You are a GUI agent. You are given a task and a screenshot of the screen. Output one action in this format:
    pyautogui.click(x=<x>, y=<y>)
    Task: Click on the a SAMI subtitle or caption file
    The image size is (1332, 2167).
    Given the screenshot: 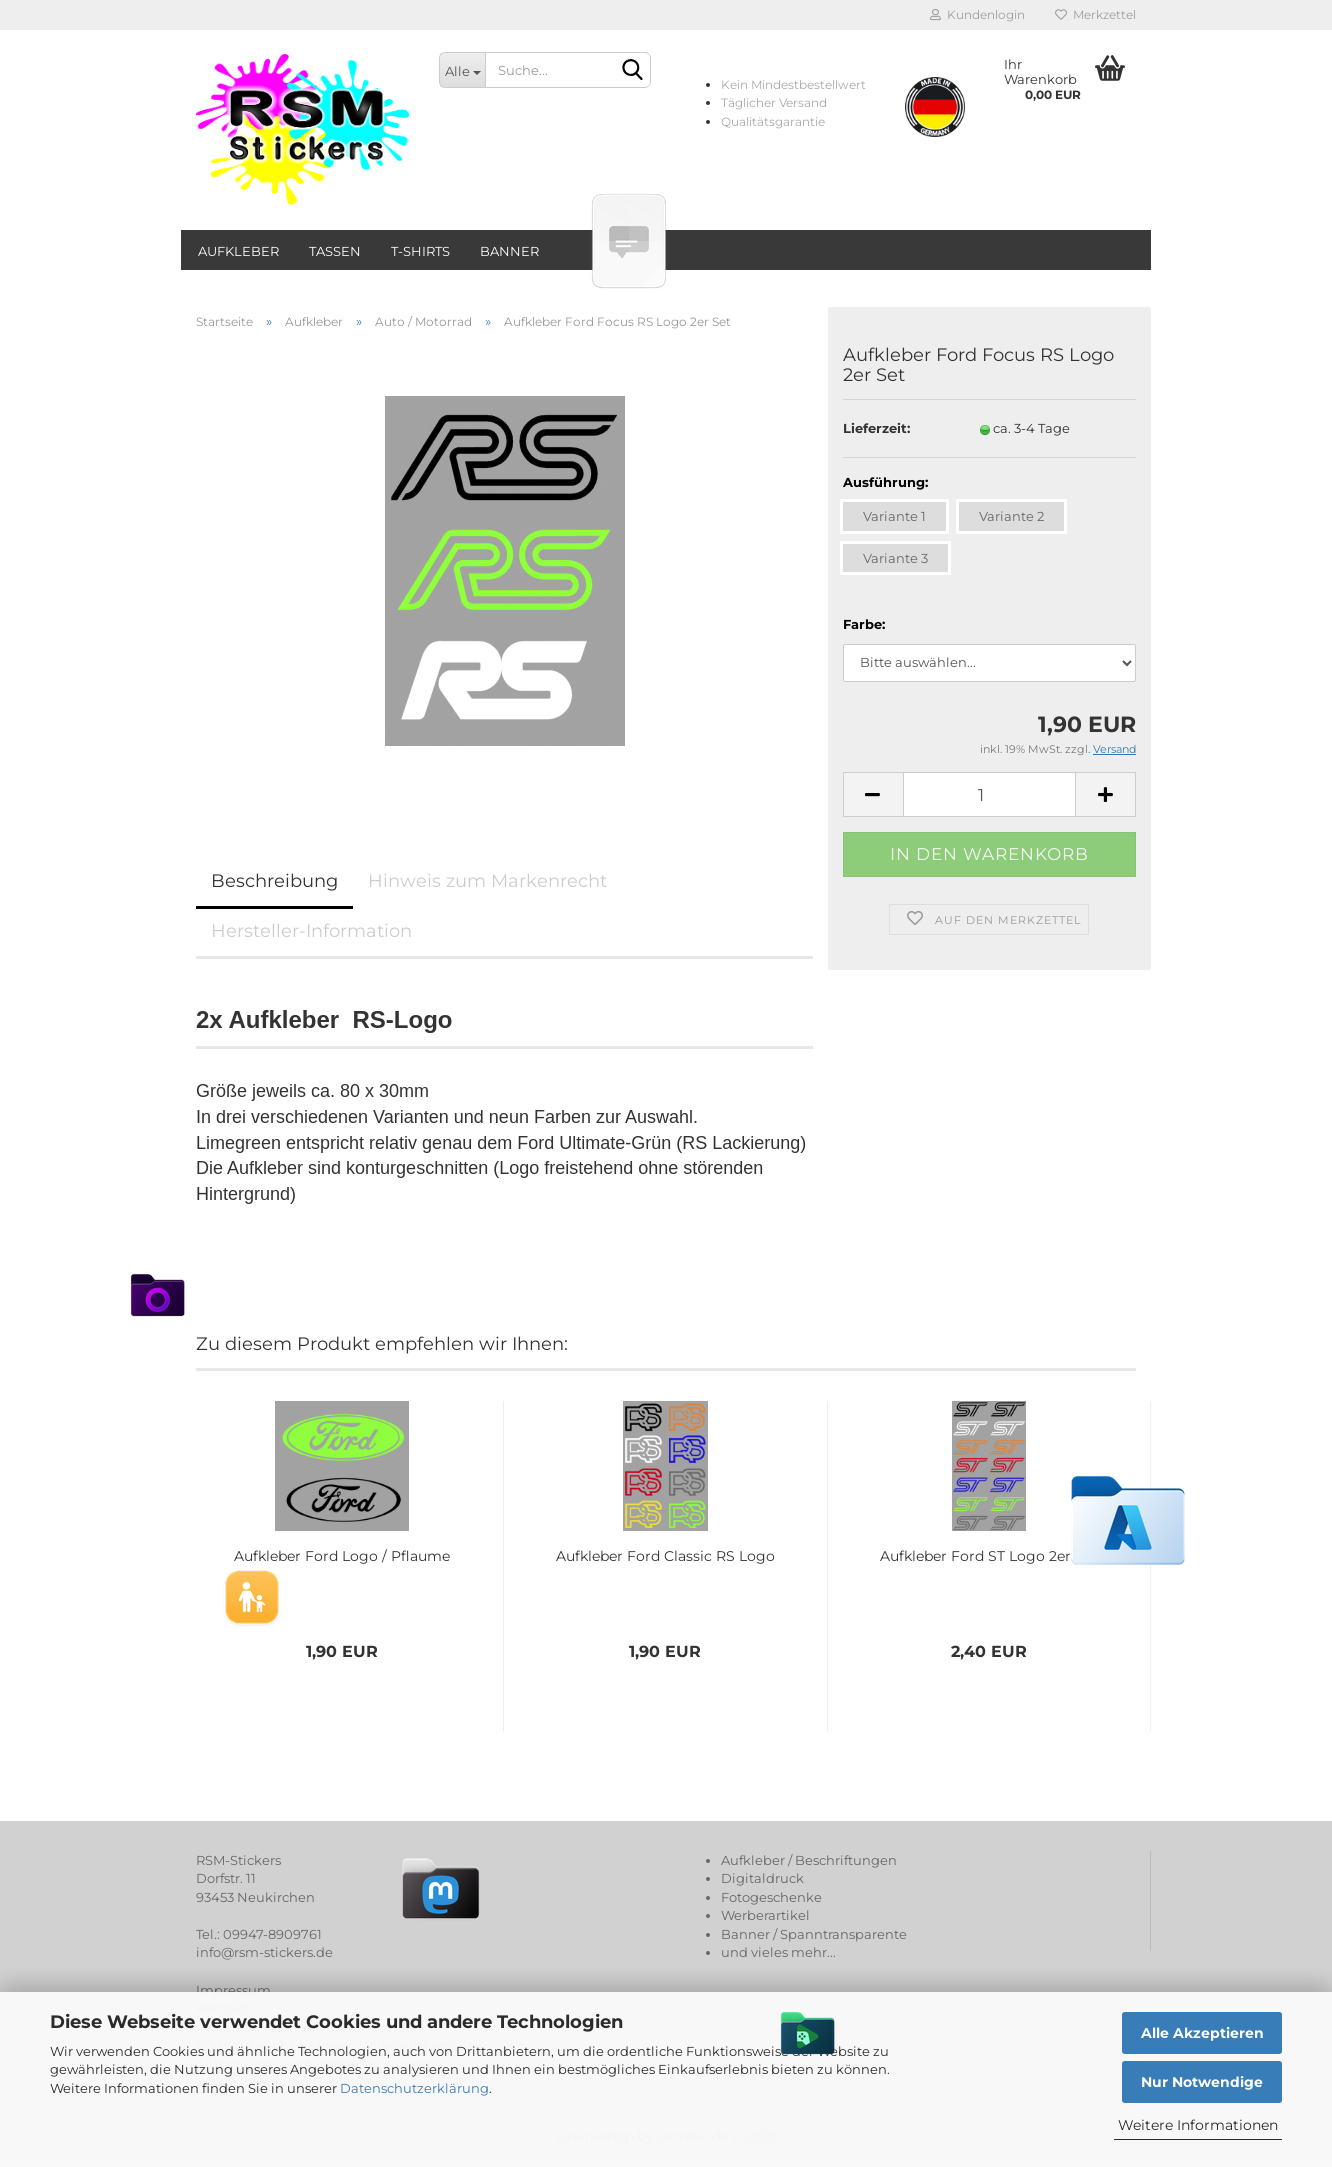 What is the action you would take?
    pyautogui.click(x=629, y=241)
    